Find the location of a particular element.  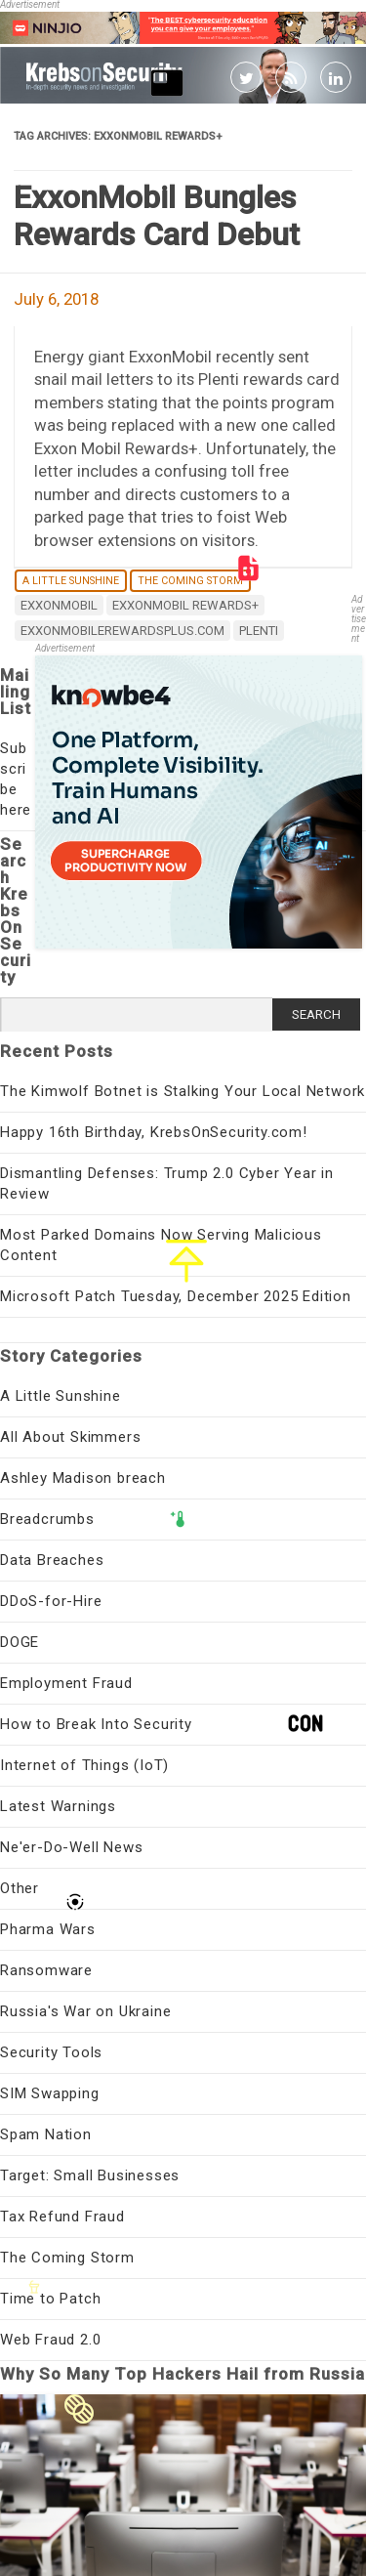

move item to top of list is located at coordinates (186, 1260).